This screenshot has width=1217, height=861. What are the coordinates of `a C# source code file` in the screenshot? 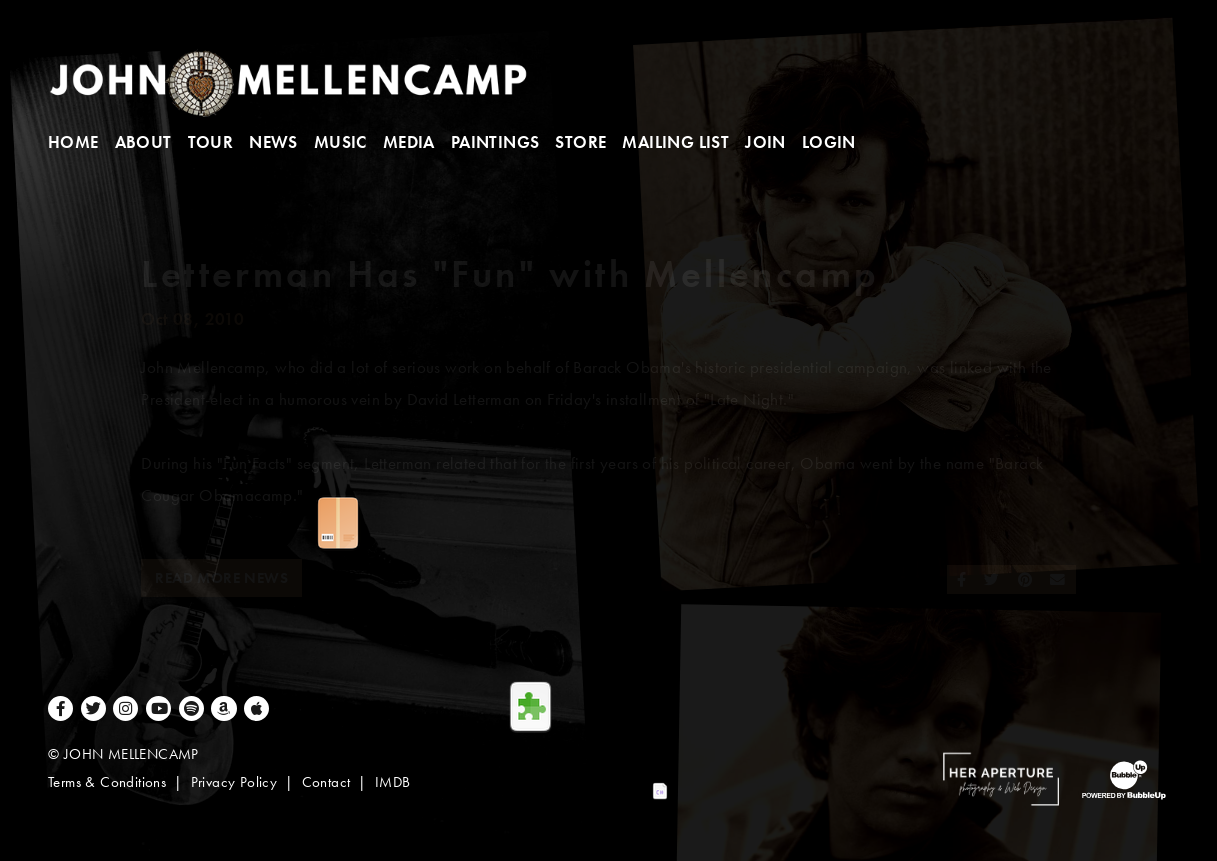 It's located at (660, 791).